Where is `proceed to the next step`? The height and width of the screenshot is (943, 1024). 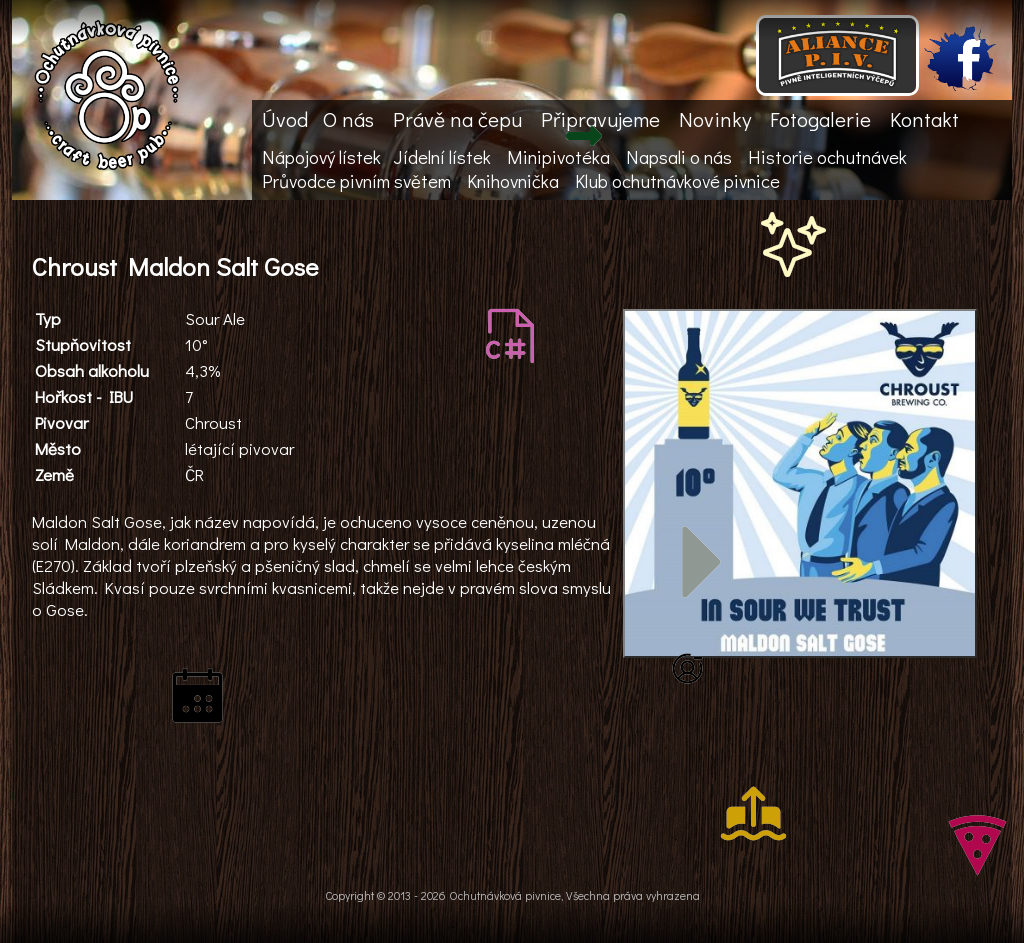
proceed to the next step is located at coordinates (584, 136).